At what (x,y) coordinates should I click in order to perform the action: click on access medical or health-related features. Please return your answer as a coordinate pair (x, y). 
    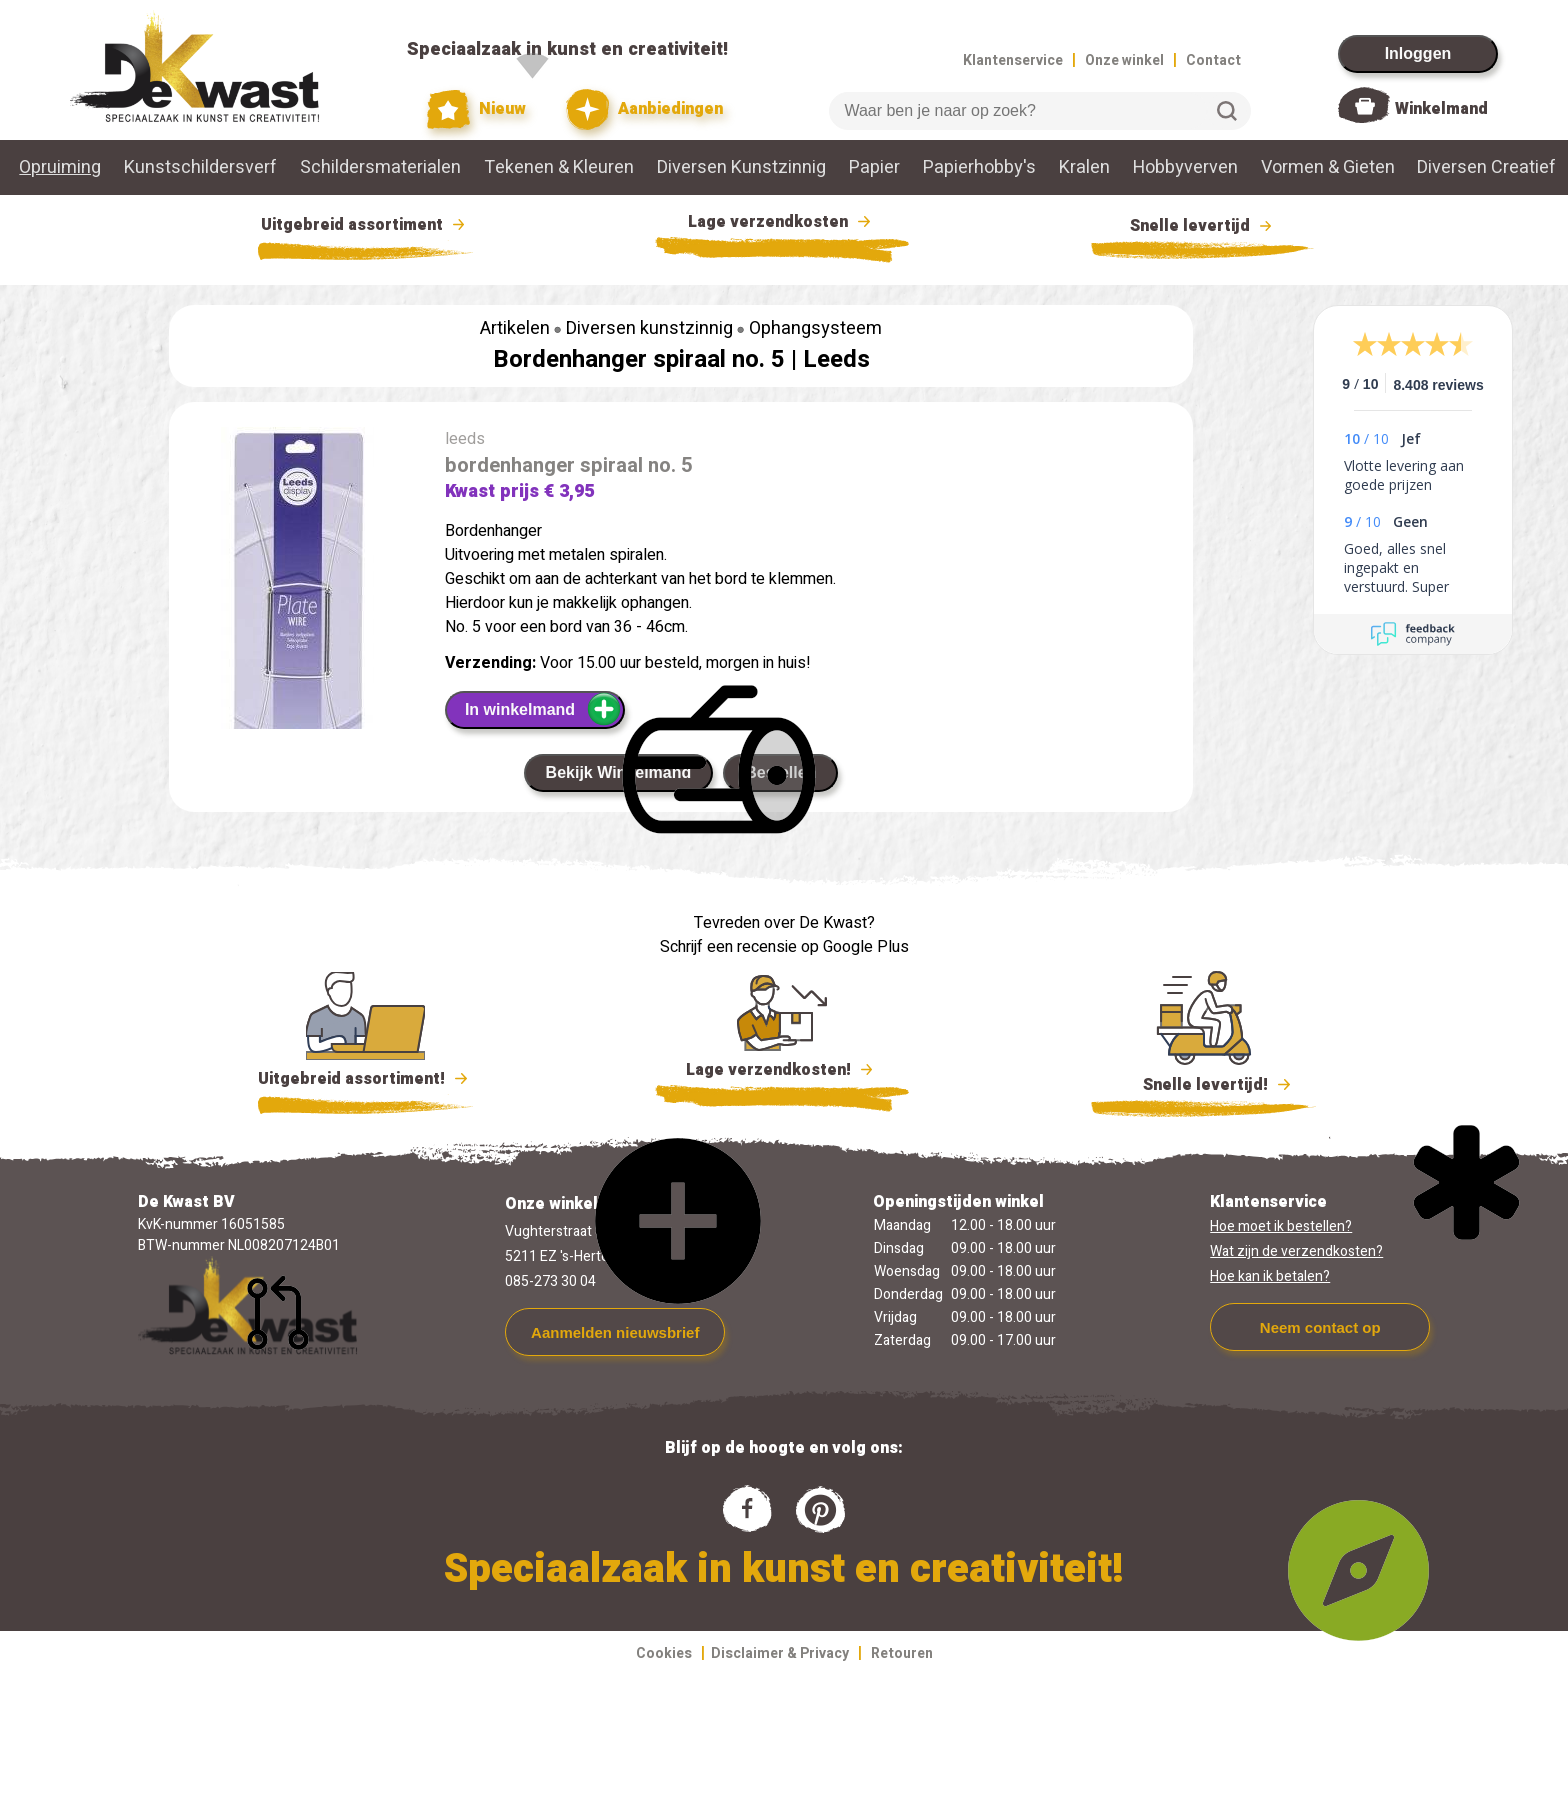
    Looking at the image, I should click on (1466, 1182).